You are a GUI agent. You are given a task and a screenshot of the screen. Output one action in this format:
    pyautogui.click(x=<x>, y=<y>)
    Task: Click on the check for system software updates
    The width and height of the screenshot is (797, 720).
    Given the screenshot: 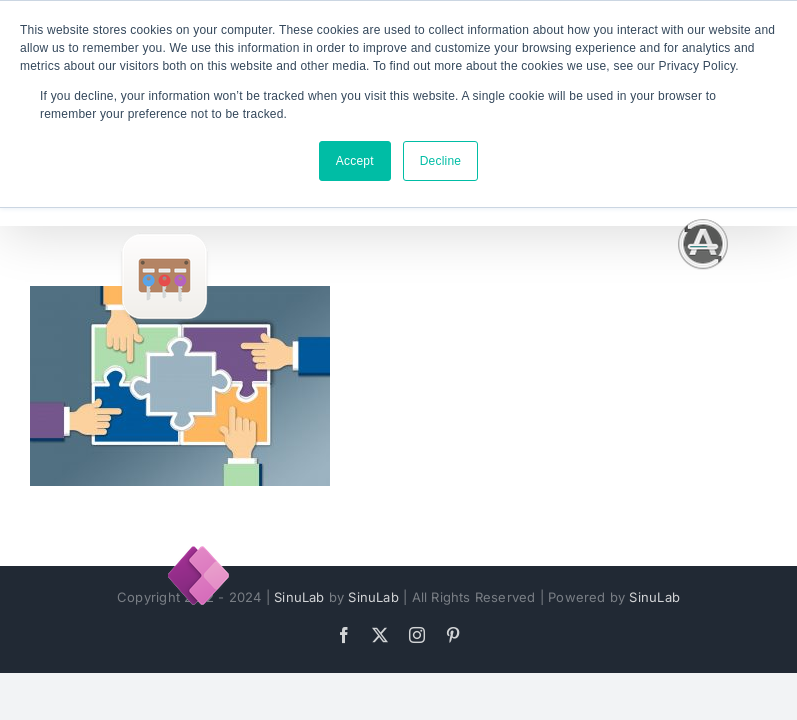 What is the action you would take?
    pyautogui.click(x=703, y=244)
    